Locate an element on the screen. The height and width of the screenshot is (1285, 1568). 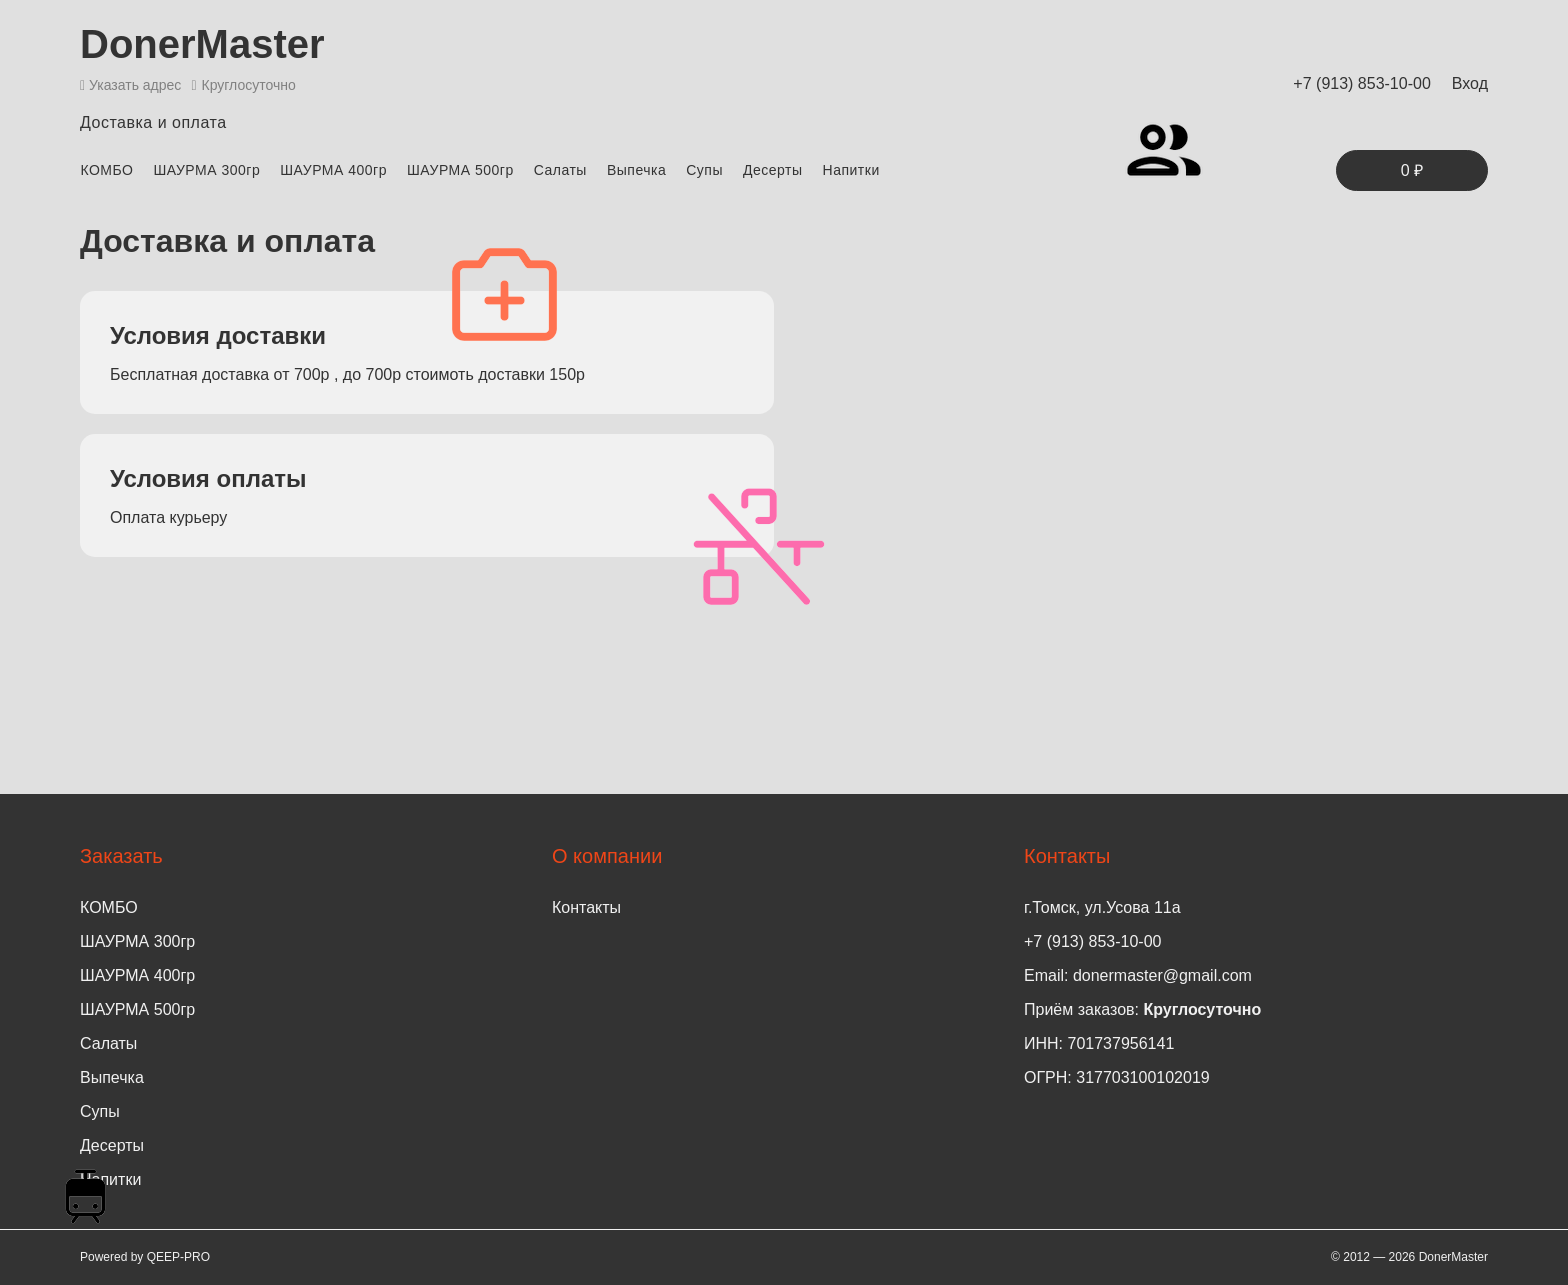
view contacts or people list is located at coordinates (1164, 150).